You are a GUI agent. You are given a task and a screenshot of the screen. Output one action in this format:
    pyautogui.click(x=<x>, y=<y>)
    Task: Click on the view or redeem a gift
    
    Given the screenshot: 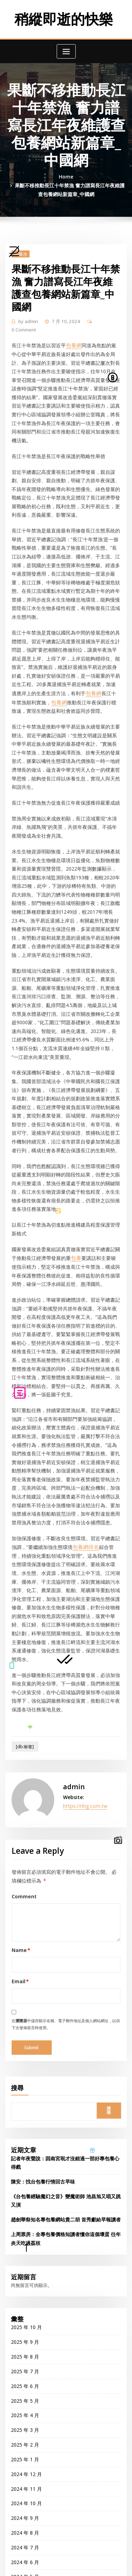 What is the action you would take?
    pyautogui.click(x=92, y=2150)
    